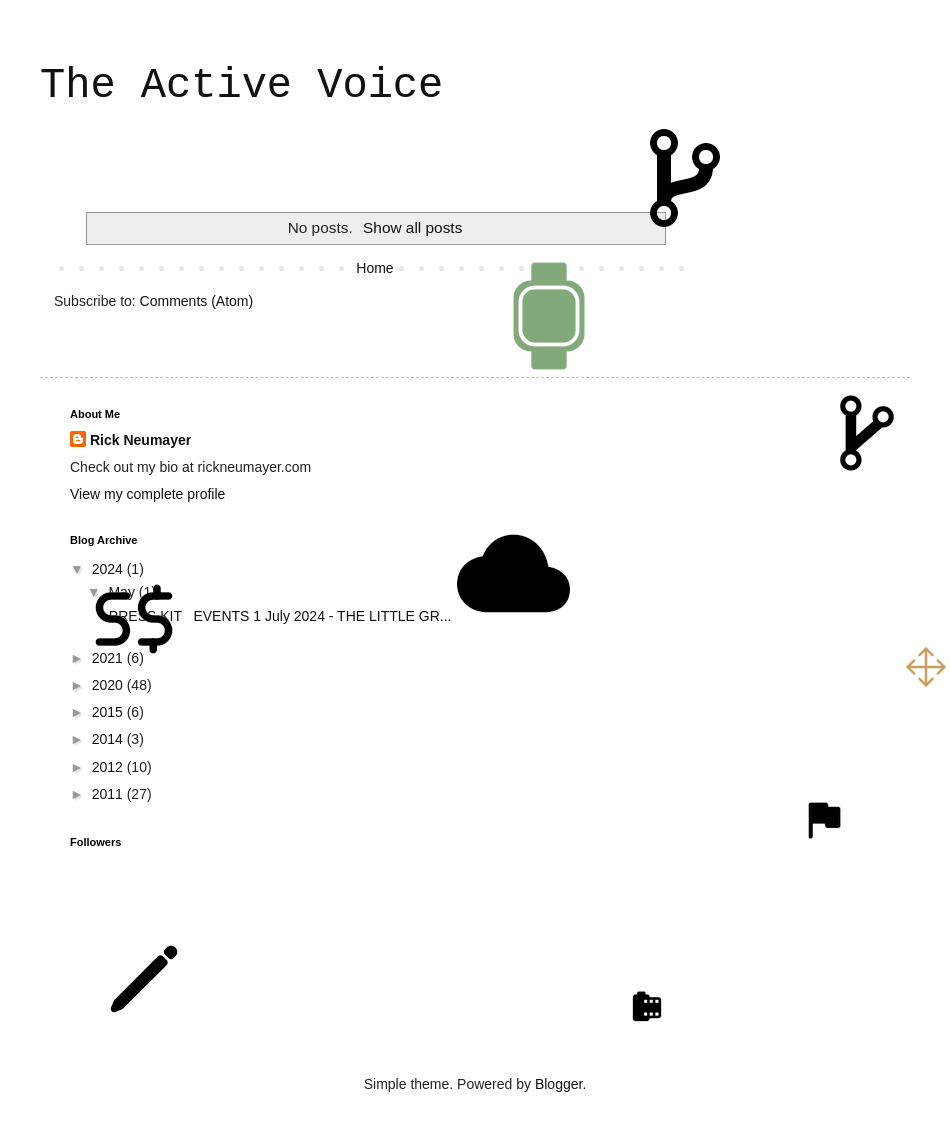 The image size is (950, 1134). Describe the element at coordinates (144, 979) in the screenshot. I see `edit content or text` at that location.